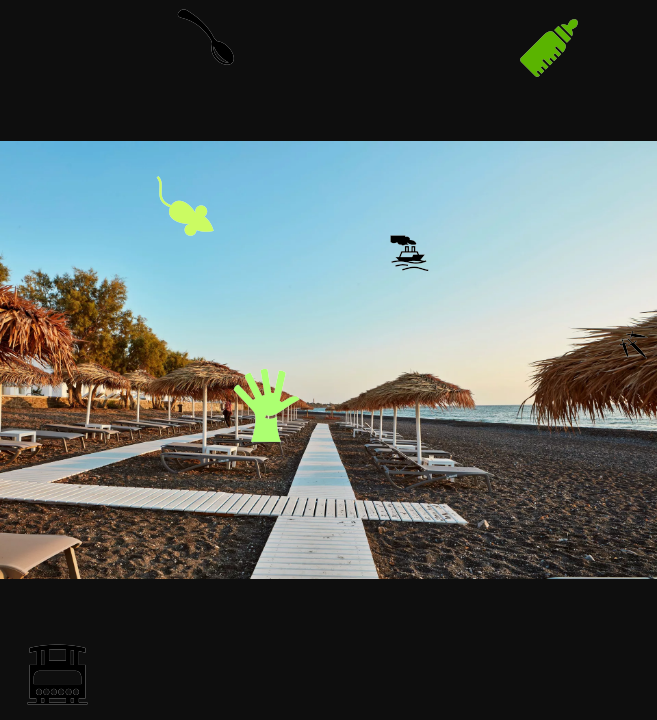 This screenshot has height=720, width=657. Describe the element at coordinates (633, 345) in the screenshot. I see `assassin or rogue character class icon` at that location.